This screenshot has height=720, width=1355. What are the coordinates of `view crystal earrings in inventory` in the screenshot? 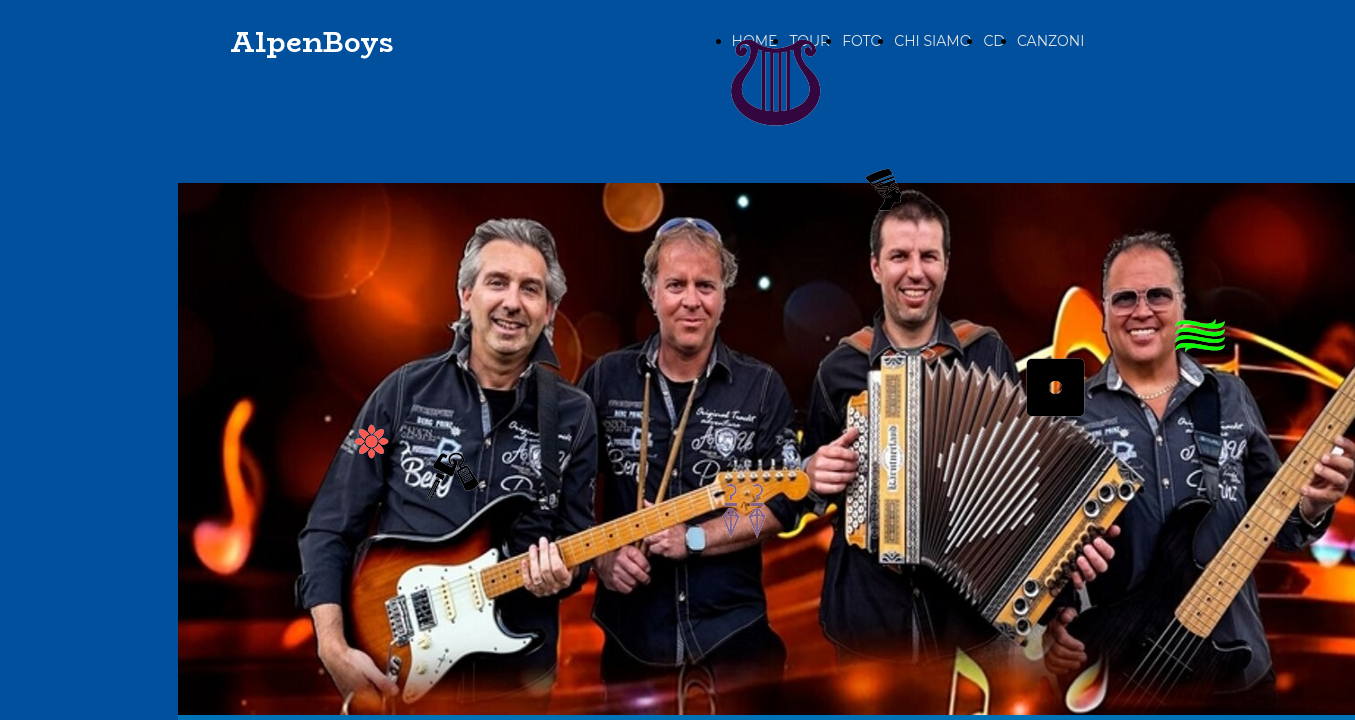 It's located at (744, 510).